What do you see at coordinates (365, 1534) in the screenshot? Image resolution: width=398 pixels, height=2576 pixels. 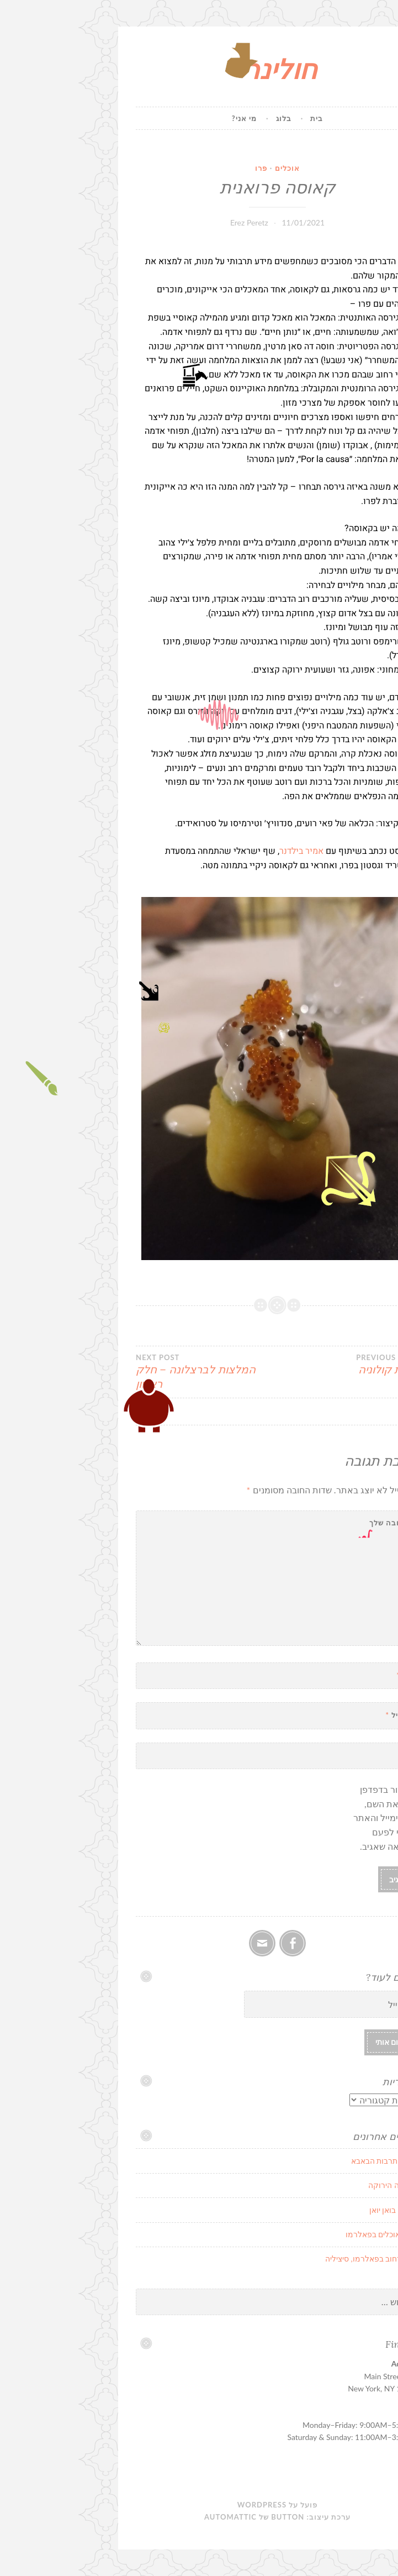 I see `access sea creatures or aquatic animals category` at bounding box center [365, 1534].